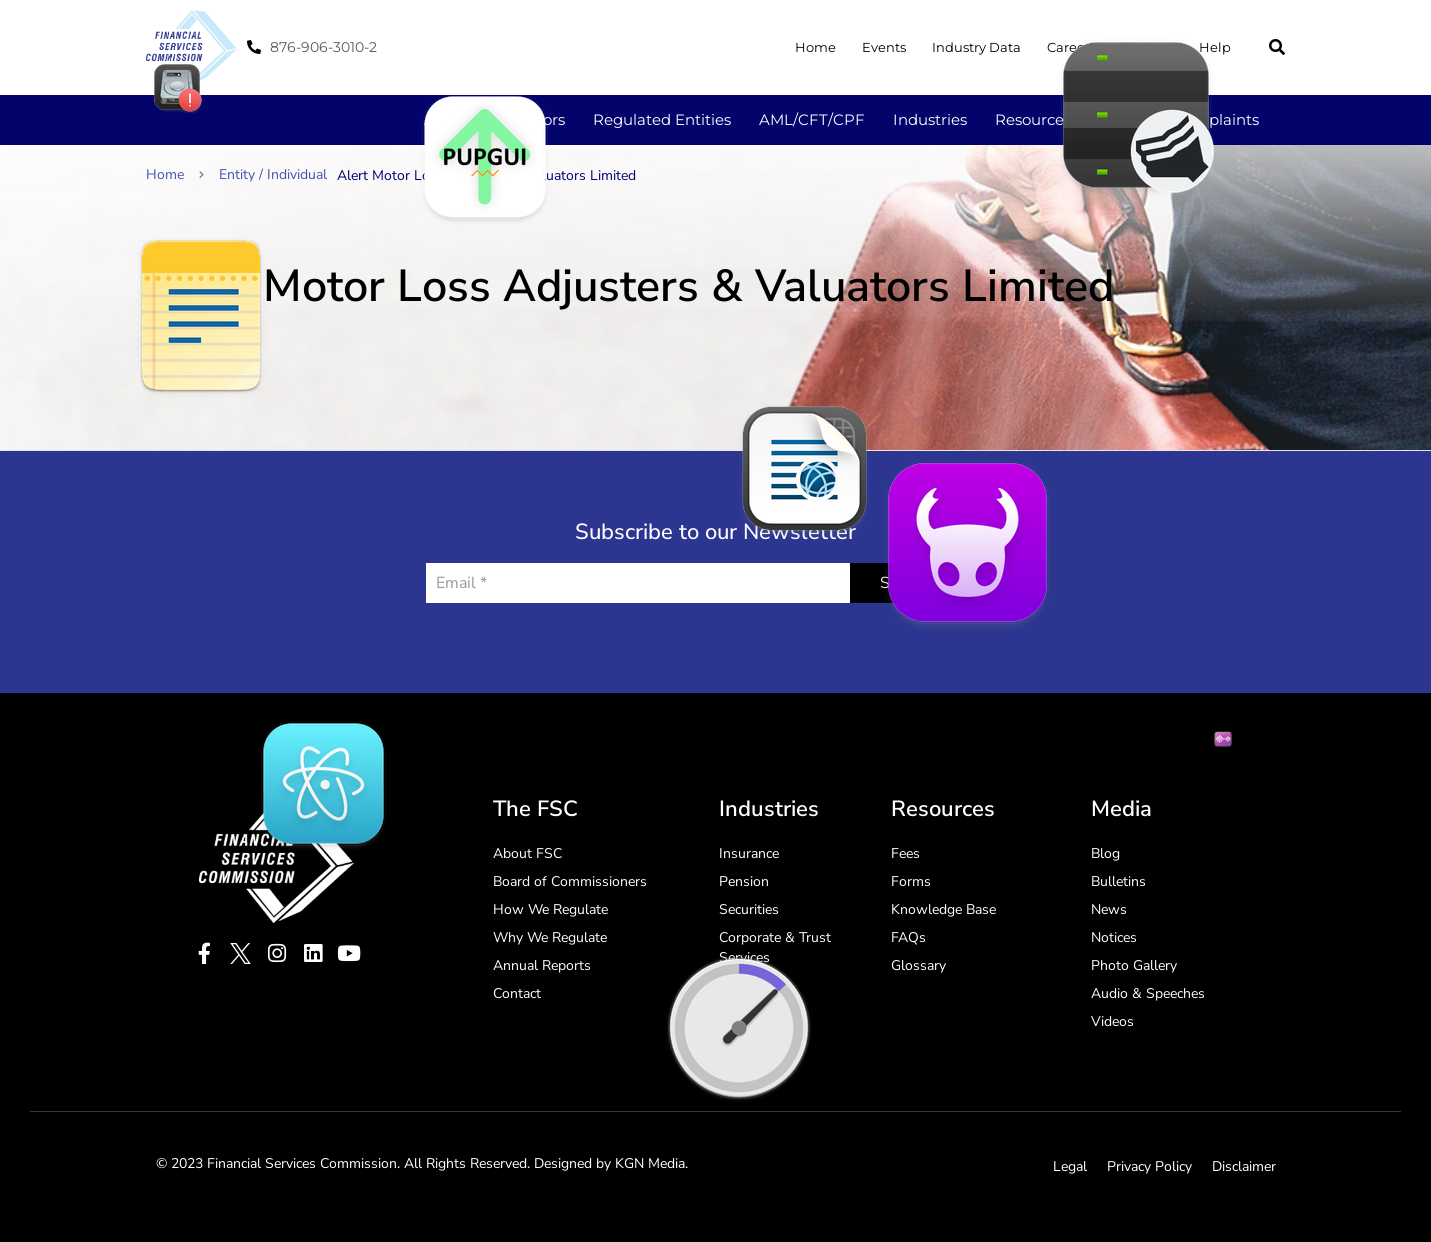 This screenshot has height=1242, width=1431. Describe the element at coordinates (1136, 115) in the screenshot. I see `configure kerberos authentication settings for network server` at that location.